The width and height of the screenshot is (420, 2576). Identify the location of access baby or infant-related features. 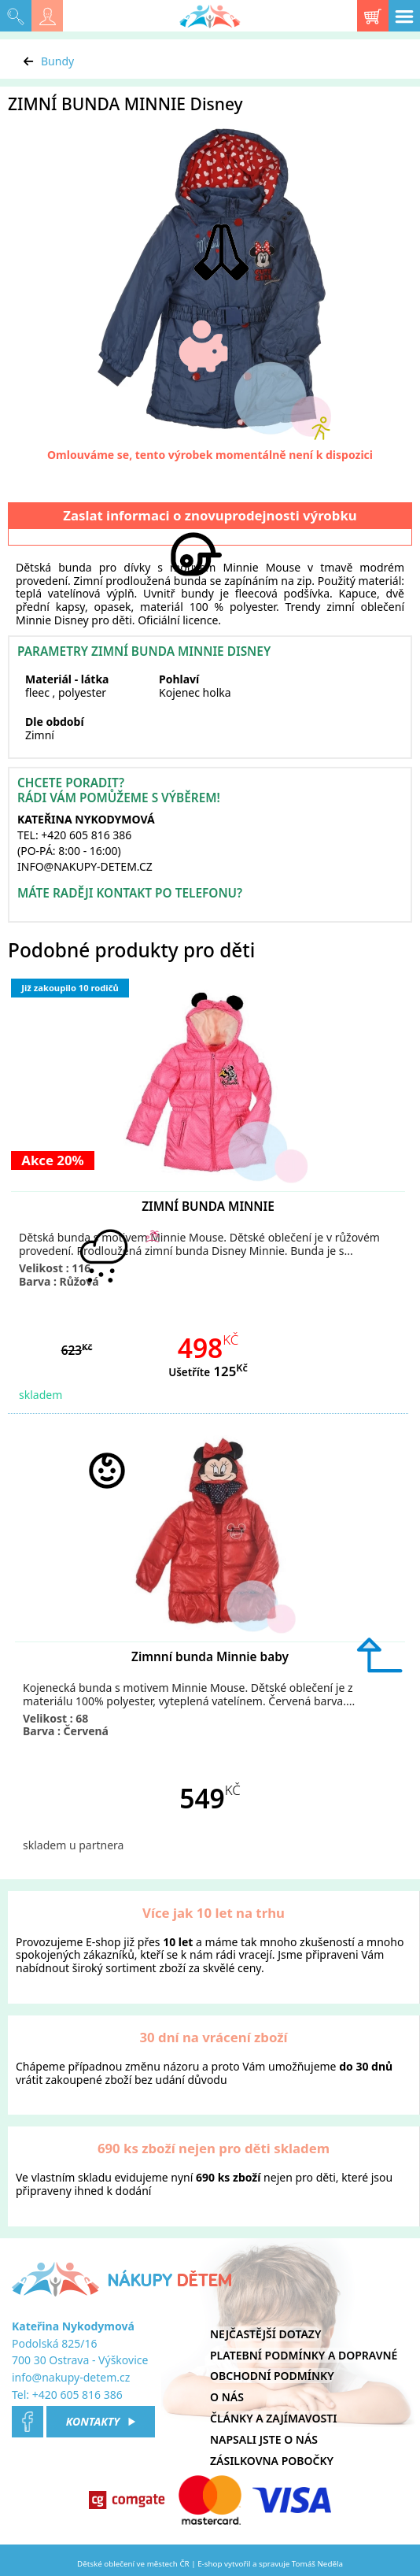
(107, 1471).